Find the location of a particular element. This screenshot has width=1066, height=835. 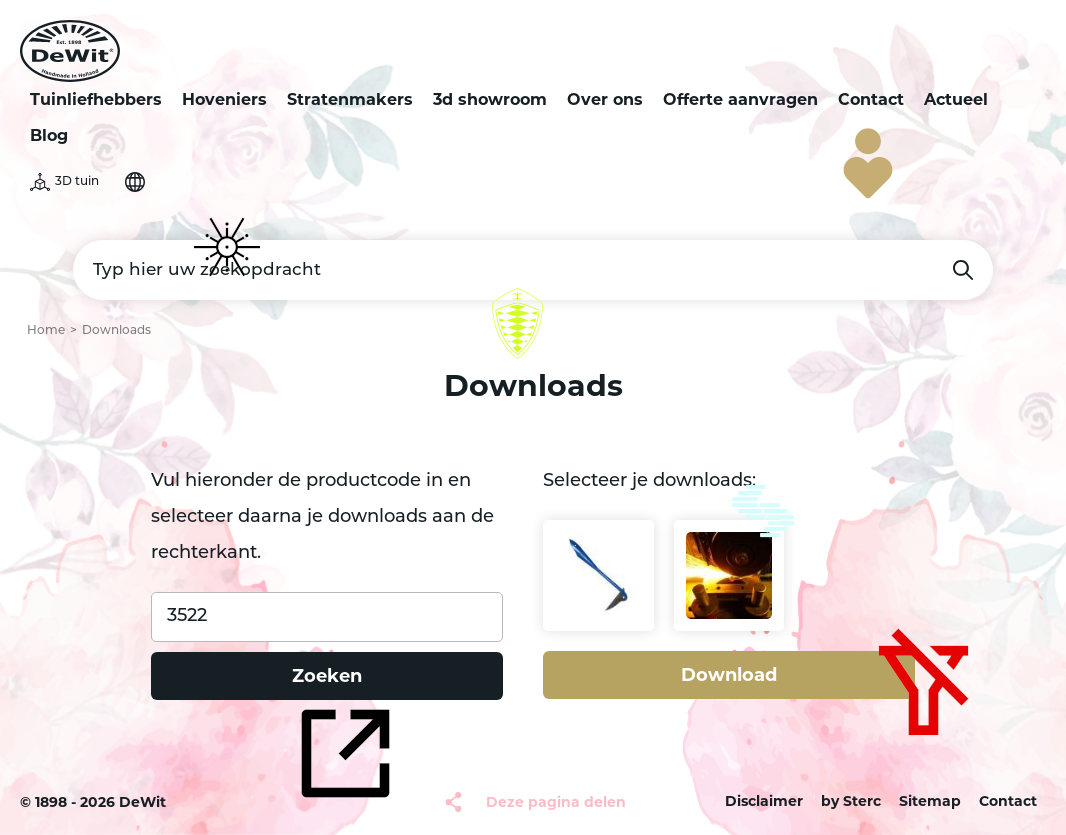

Contentstack logo is located at coordinates (763, 511).